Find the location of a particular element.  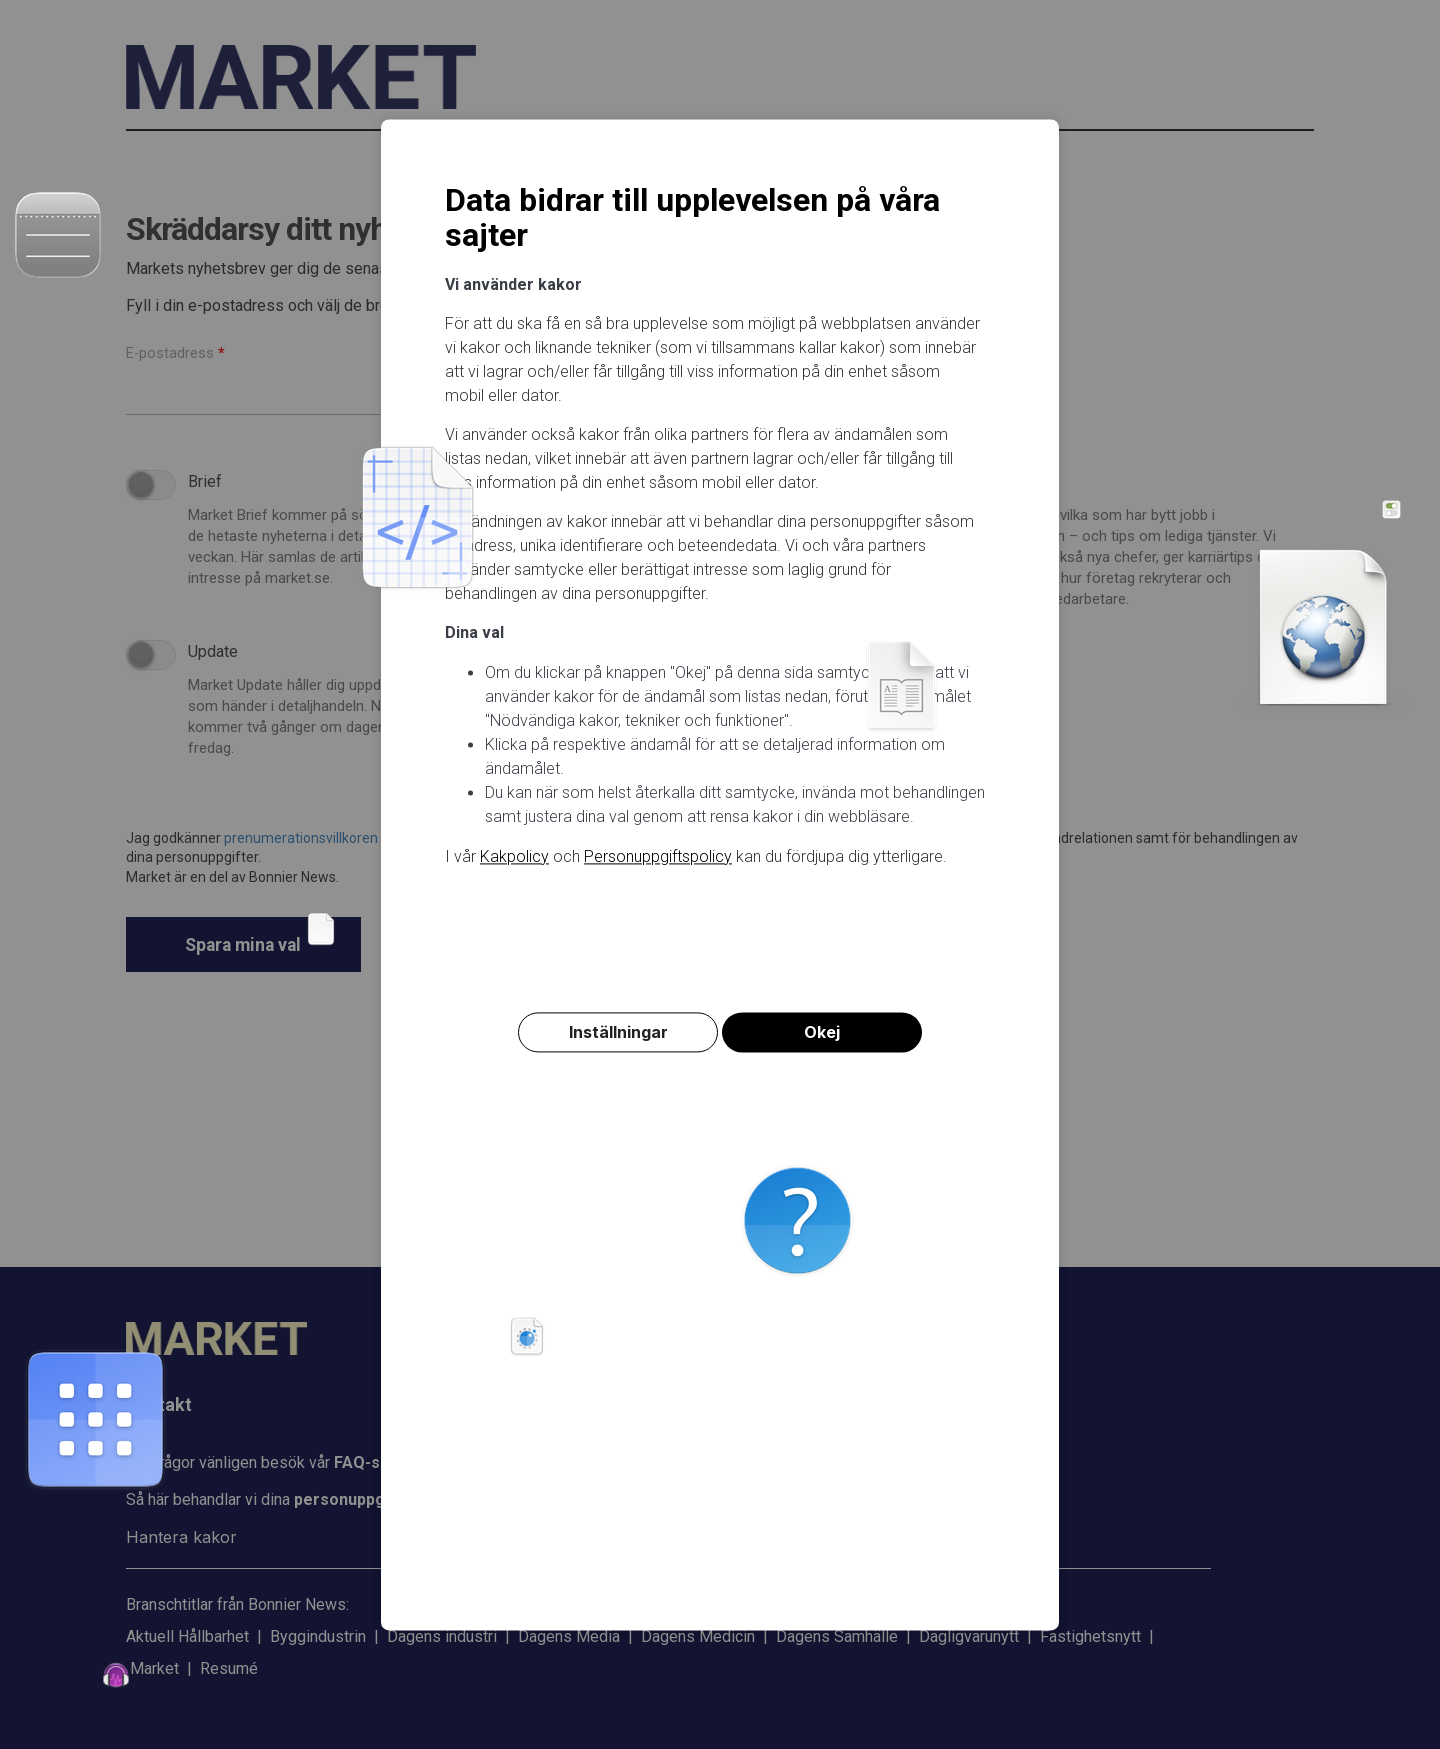

audio output device connected is located at coordinates (116, 1675).